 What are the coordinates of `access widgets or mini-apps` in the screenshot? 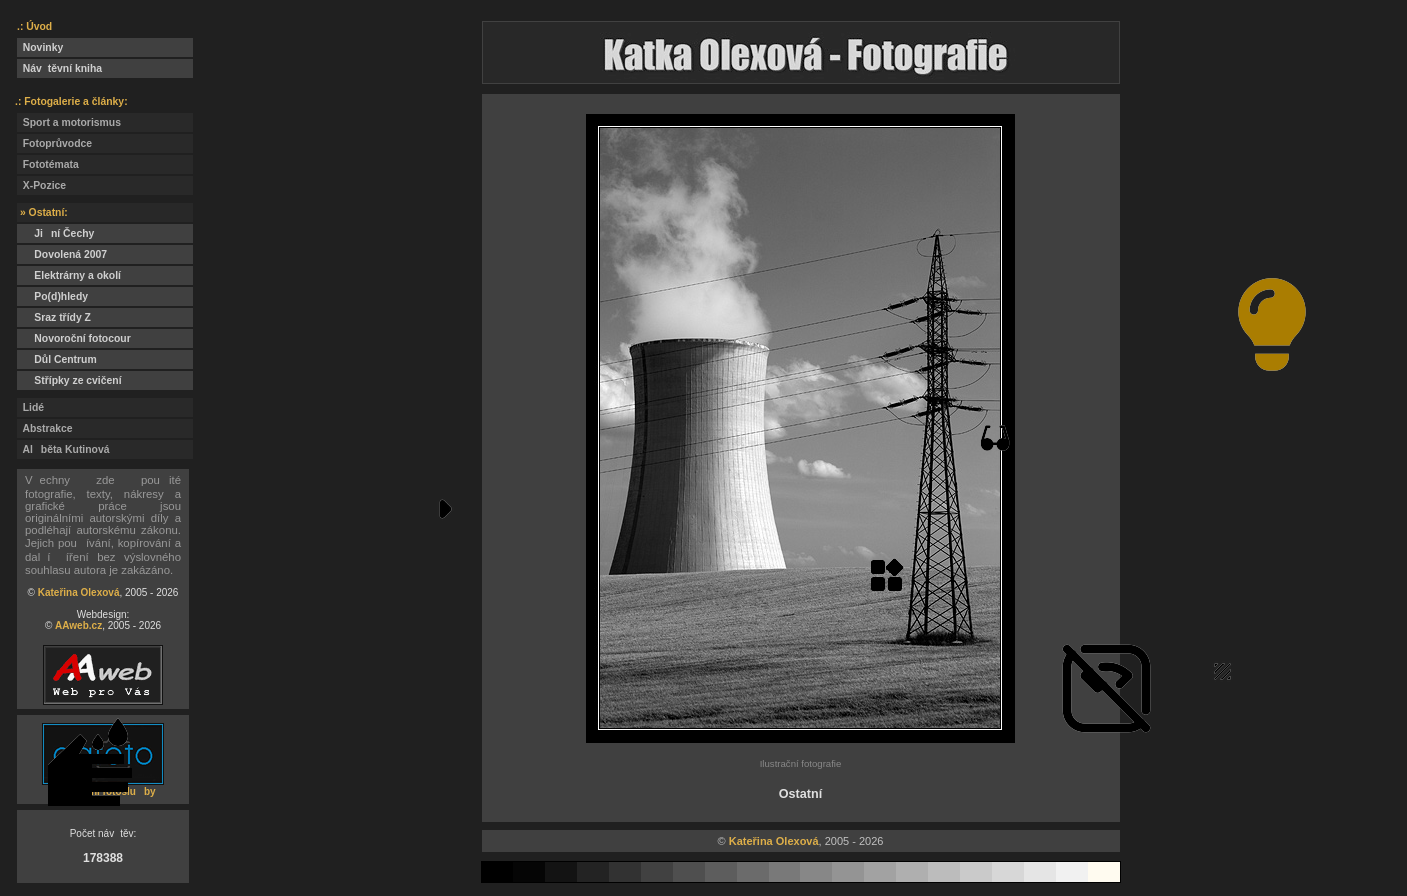 It's located at (886, 575).